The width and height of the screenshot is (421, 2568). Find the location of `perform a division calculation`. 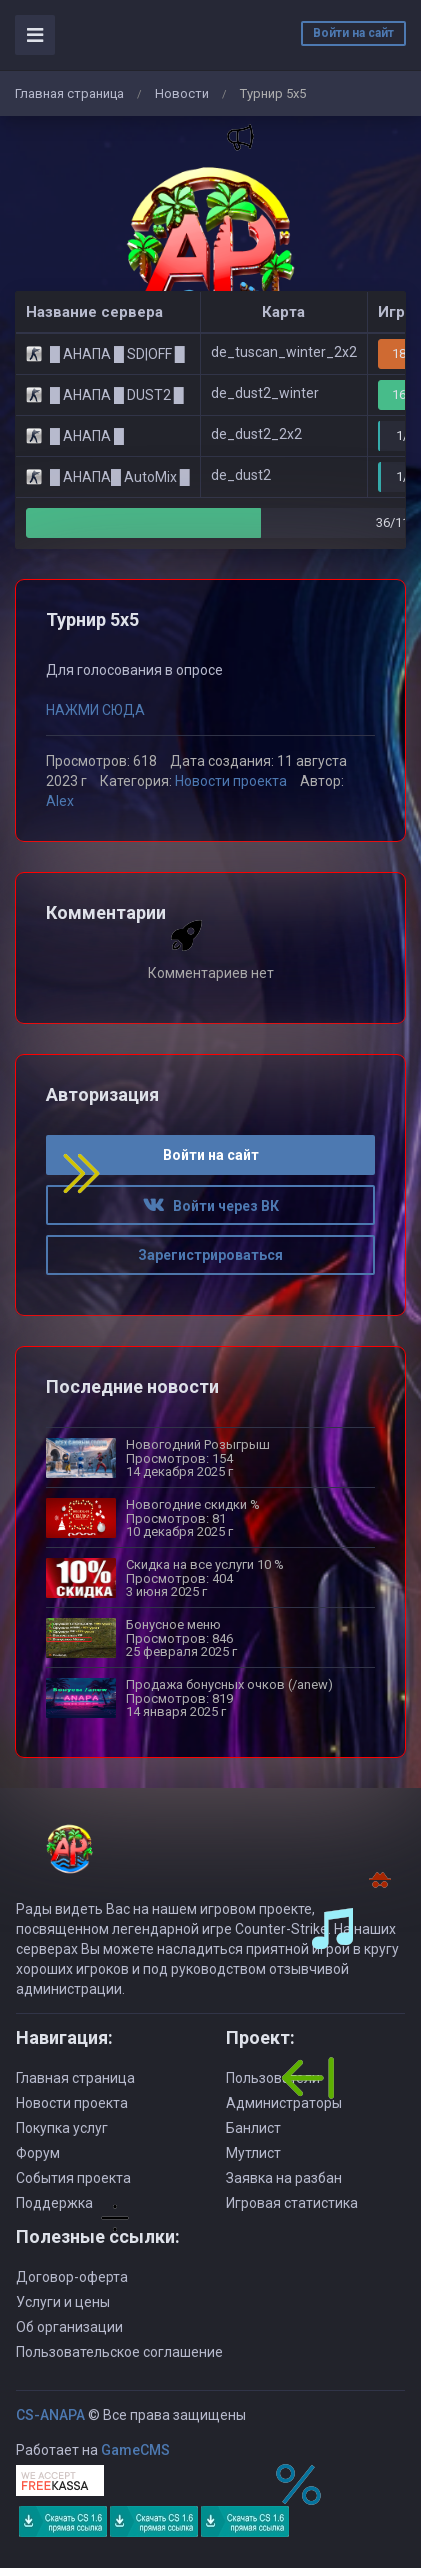

perform a division calculation is located at coordinates (115, 2218).